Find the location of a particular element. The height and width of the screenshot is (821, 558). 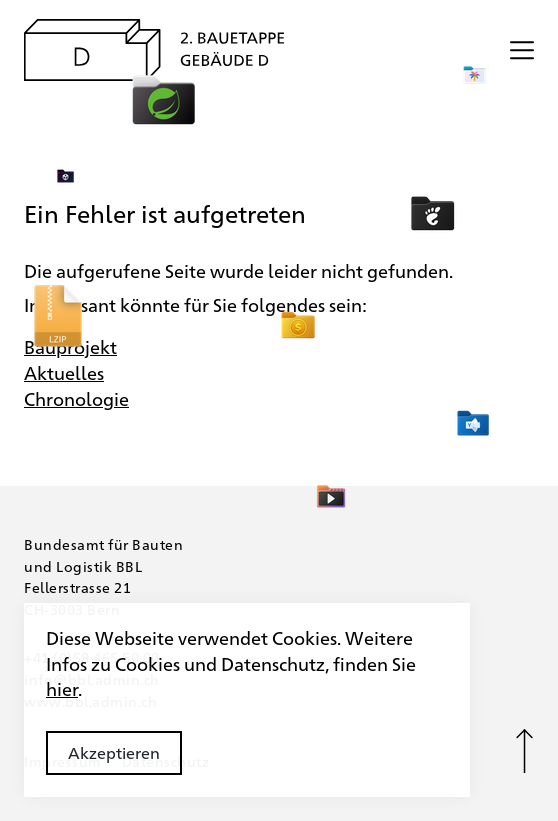

open spring framework project files is located at coordinates (163, 101).